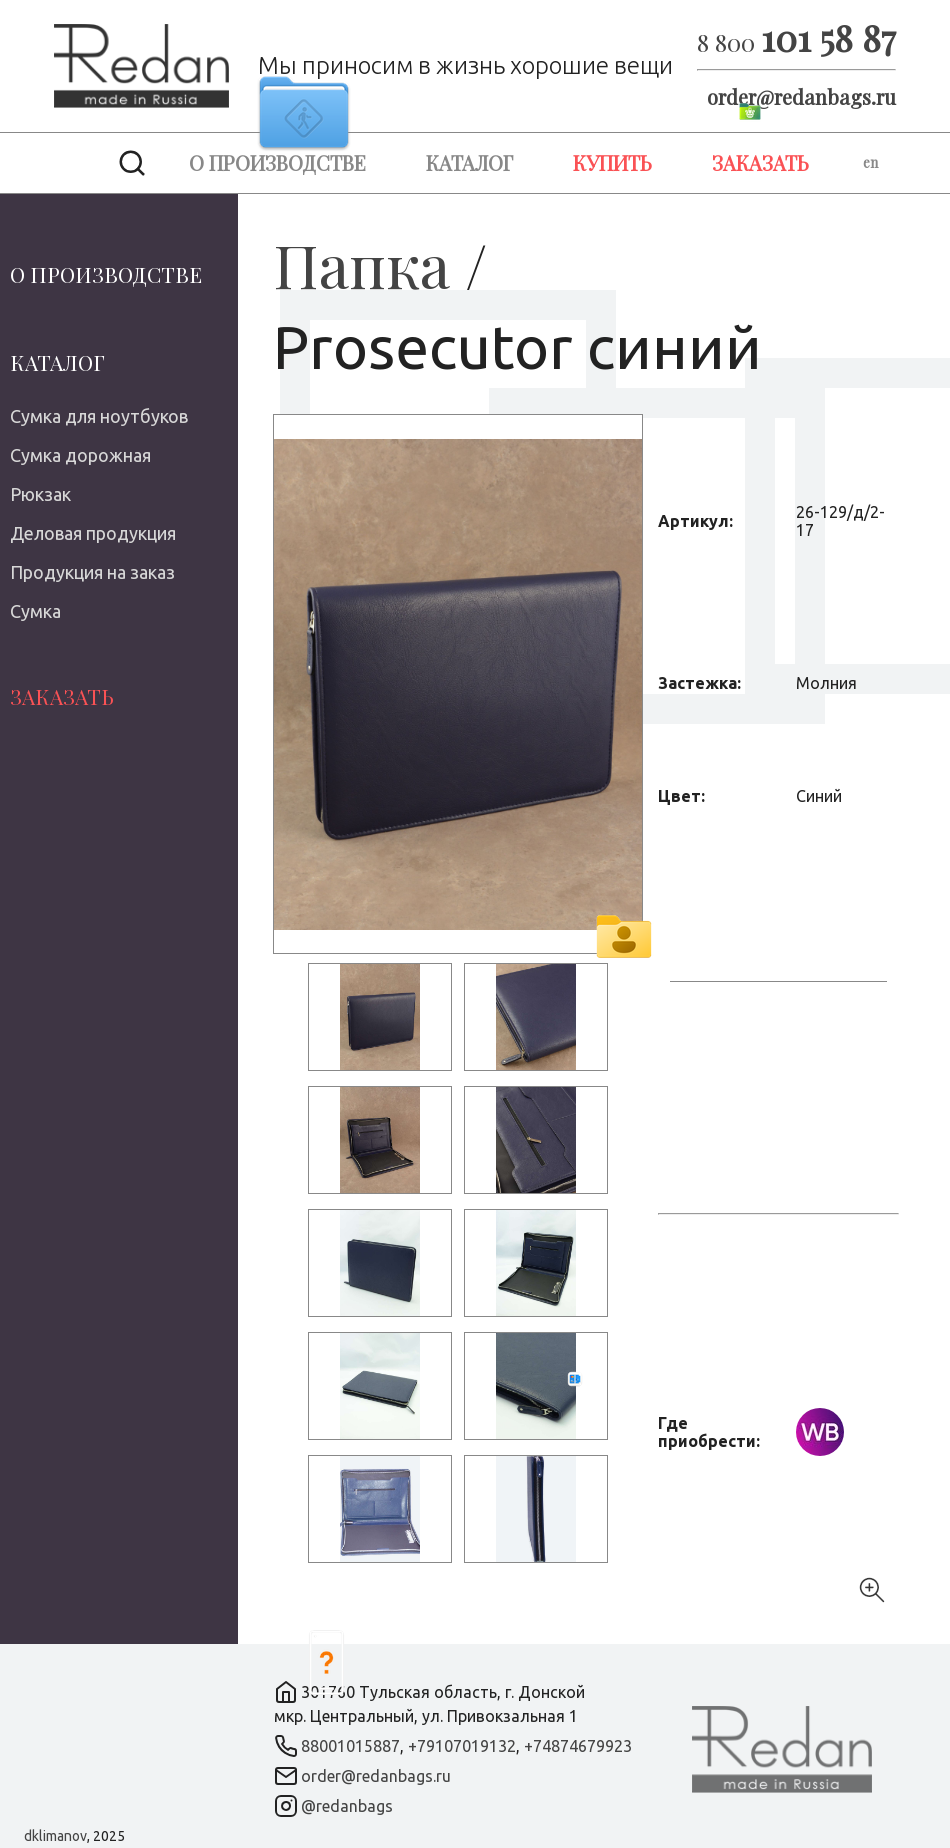 The height and width of the screenshot is (1848, 950). Describe the element at coordinates (326, 1662) in the screenshot. I see `indicates smartphone is disconnected or unpaired` at that location.